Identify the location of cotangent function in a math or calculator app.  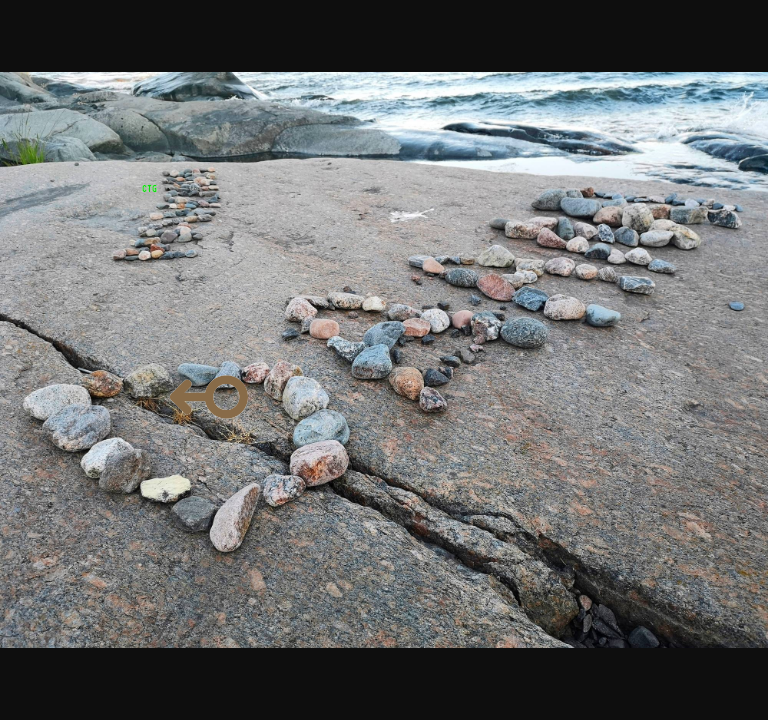
(149, 188).